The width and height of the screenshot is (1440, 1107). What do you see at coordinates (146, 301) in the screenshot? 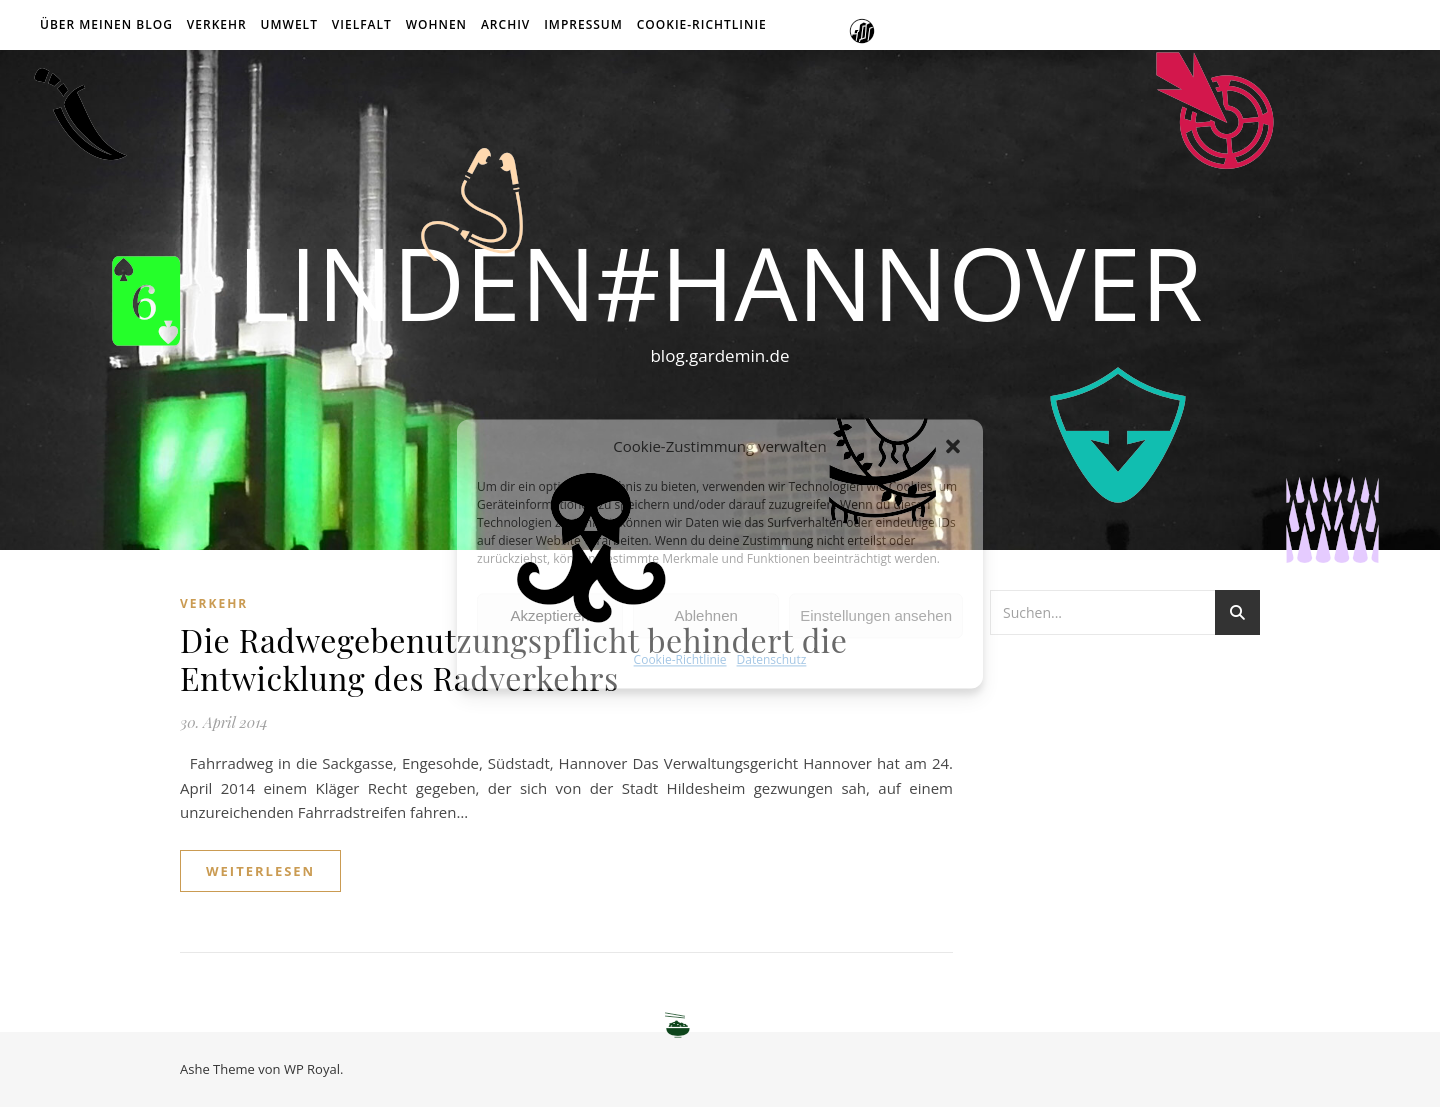
I see `six of spades playing card` at bounding box center [146, 301].